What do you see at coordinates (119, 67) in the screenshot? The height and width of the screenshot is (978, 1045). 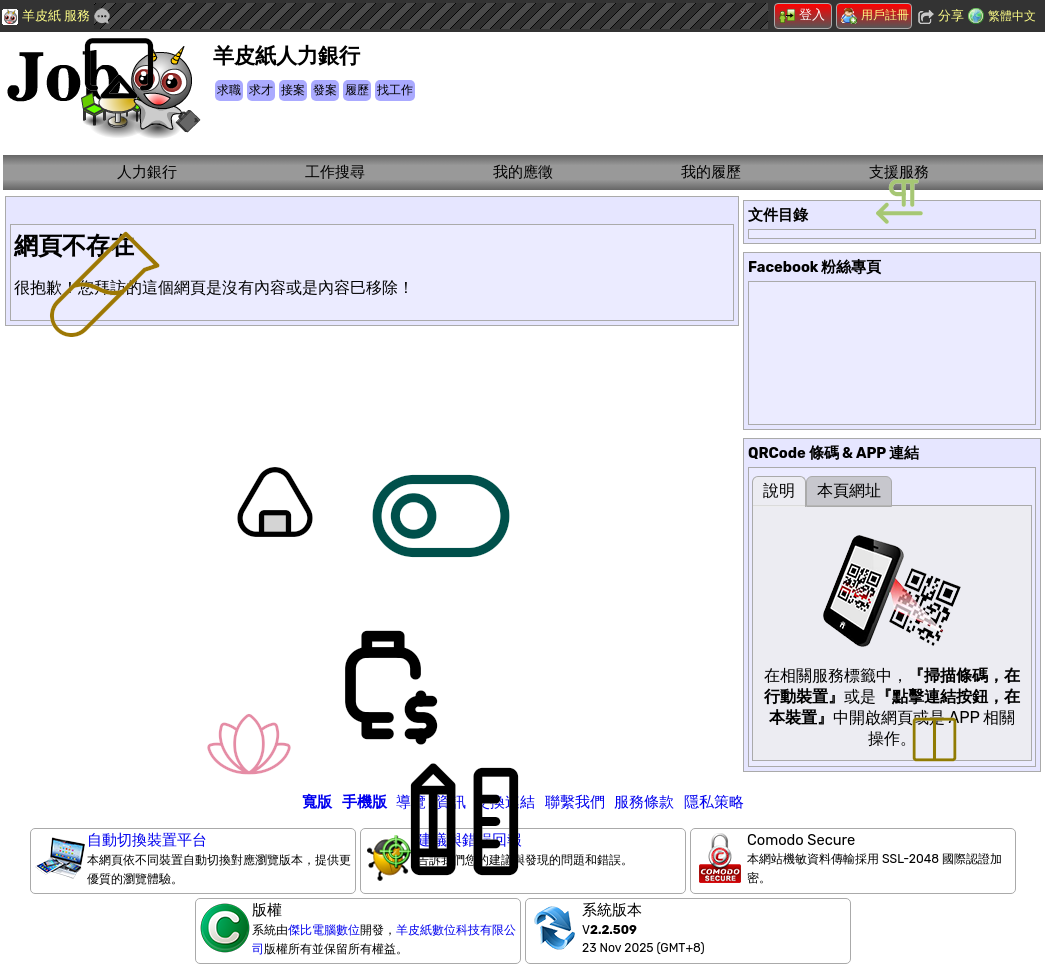 I see `stream content to an external display via airplay` at bounding box center [119, 67].